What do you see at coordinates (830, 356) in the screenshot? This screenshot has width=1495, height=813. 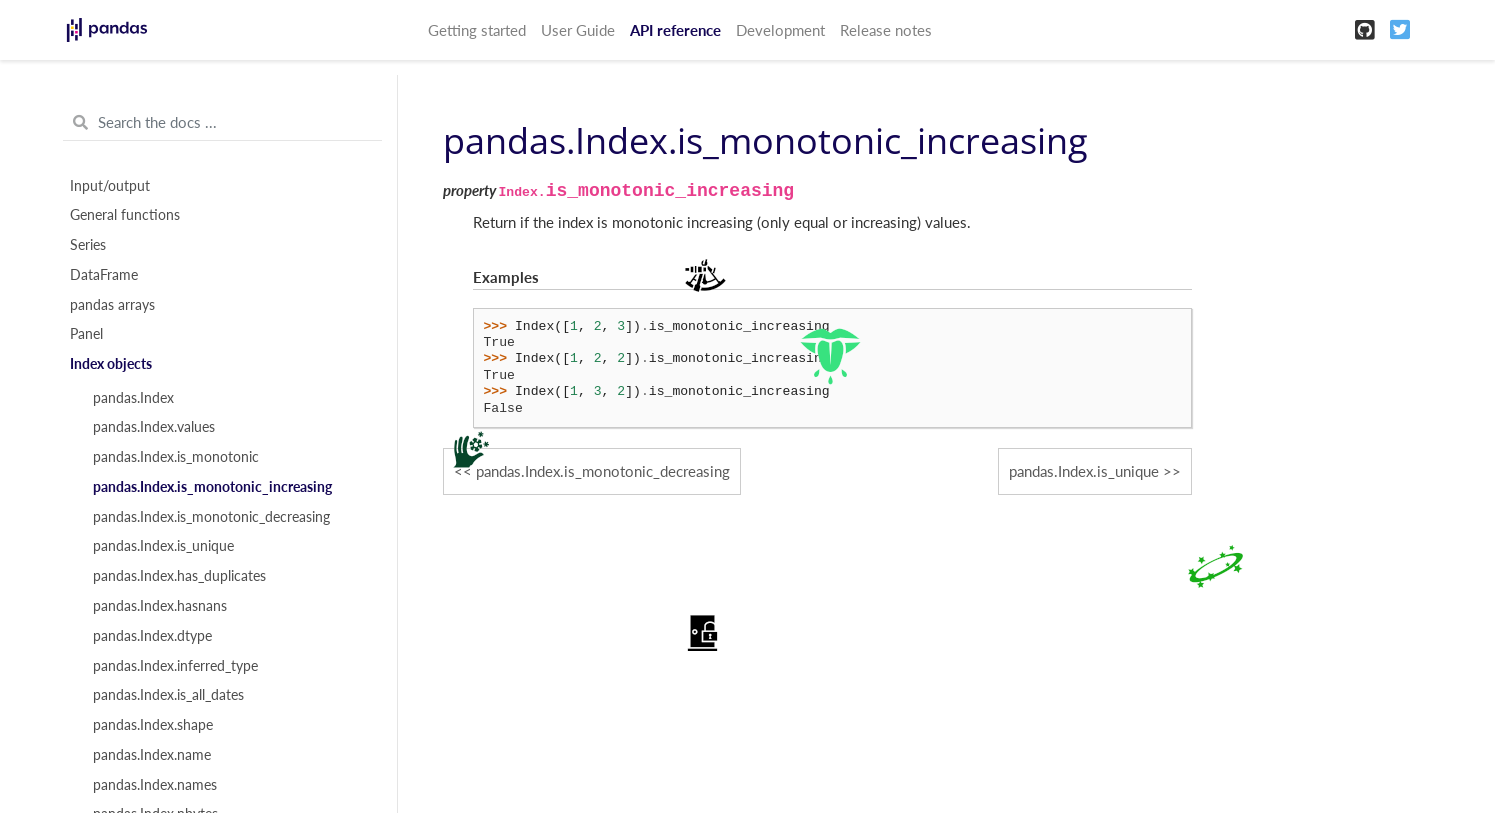 I see `select tongue or taste-related action in a game` at bounding box center [830, 356].